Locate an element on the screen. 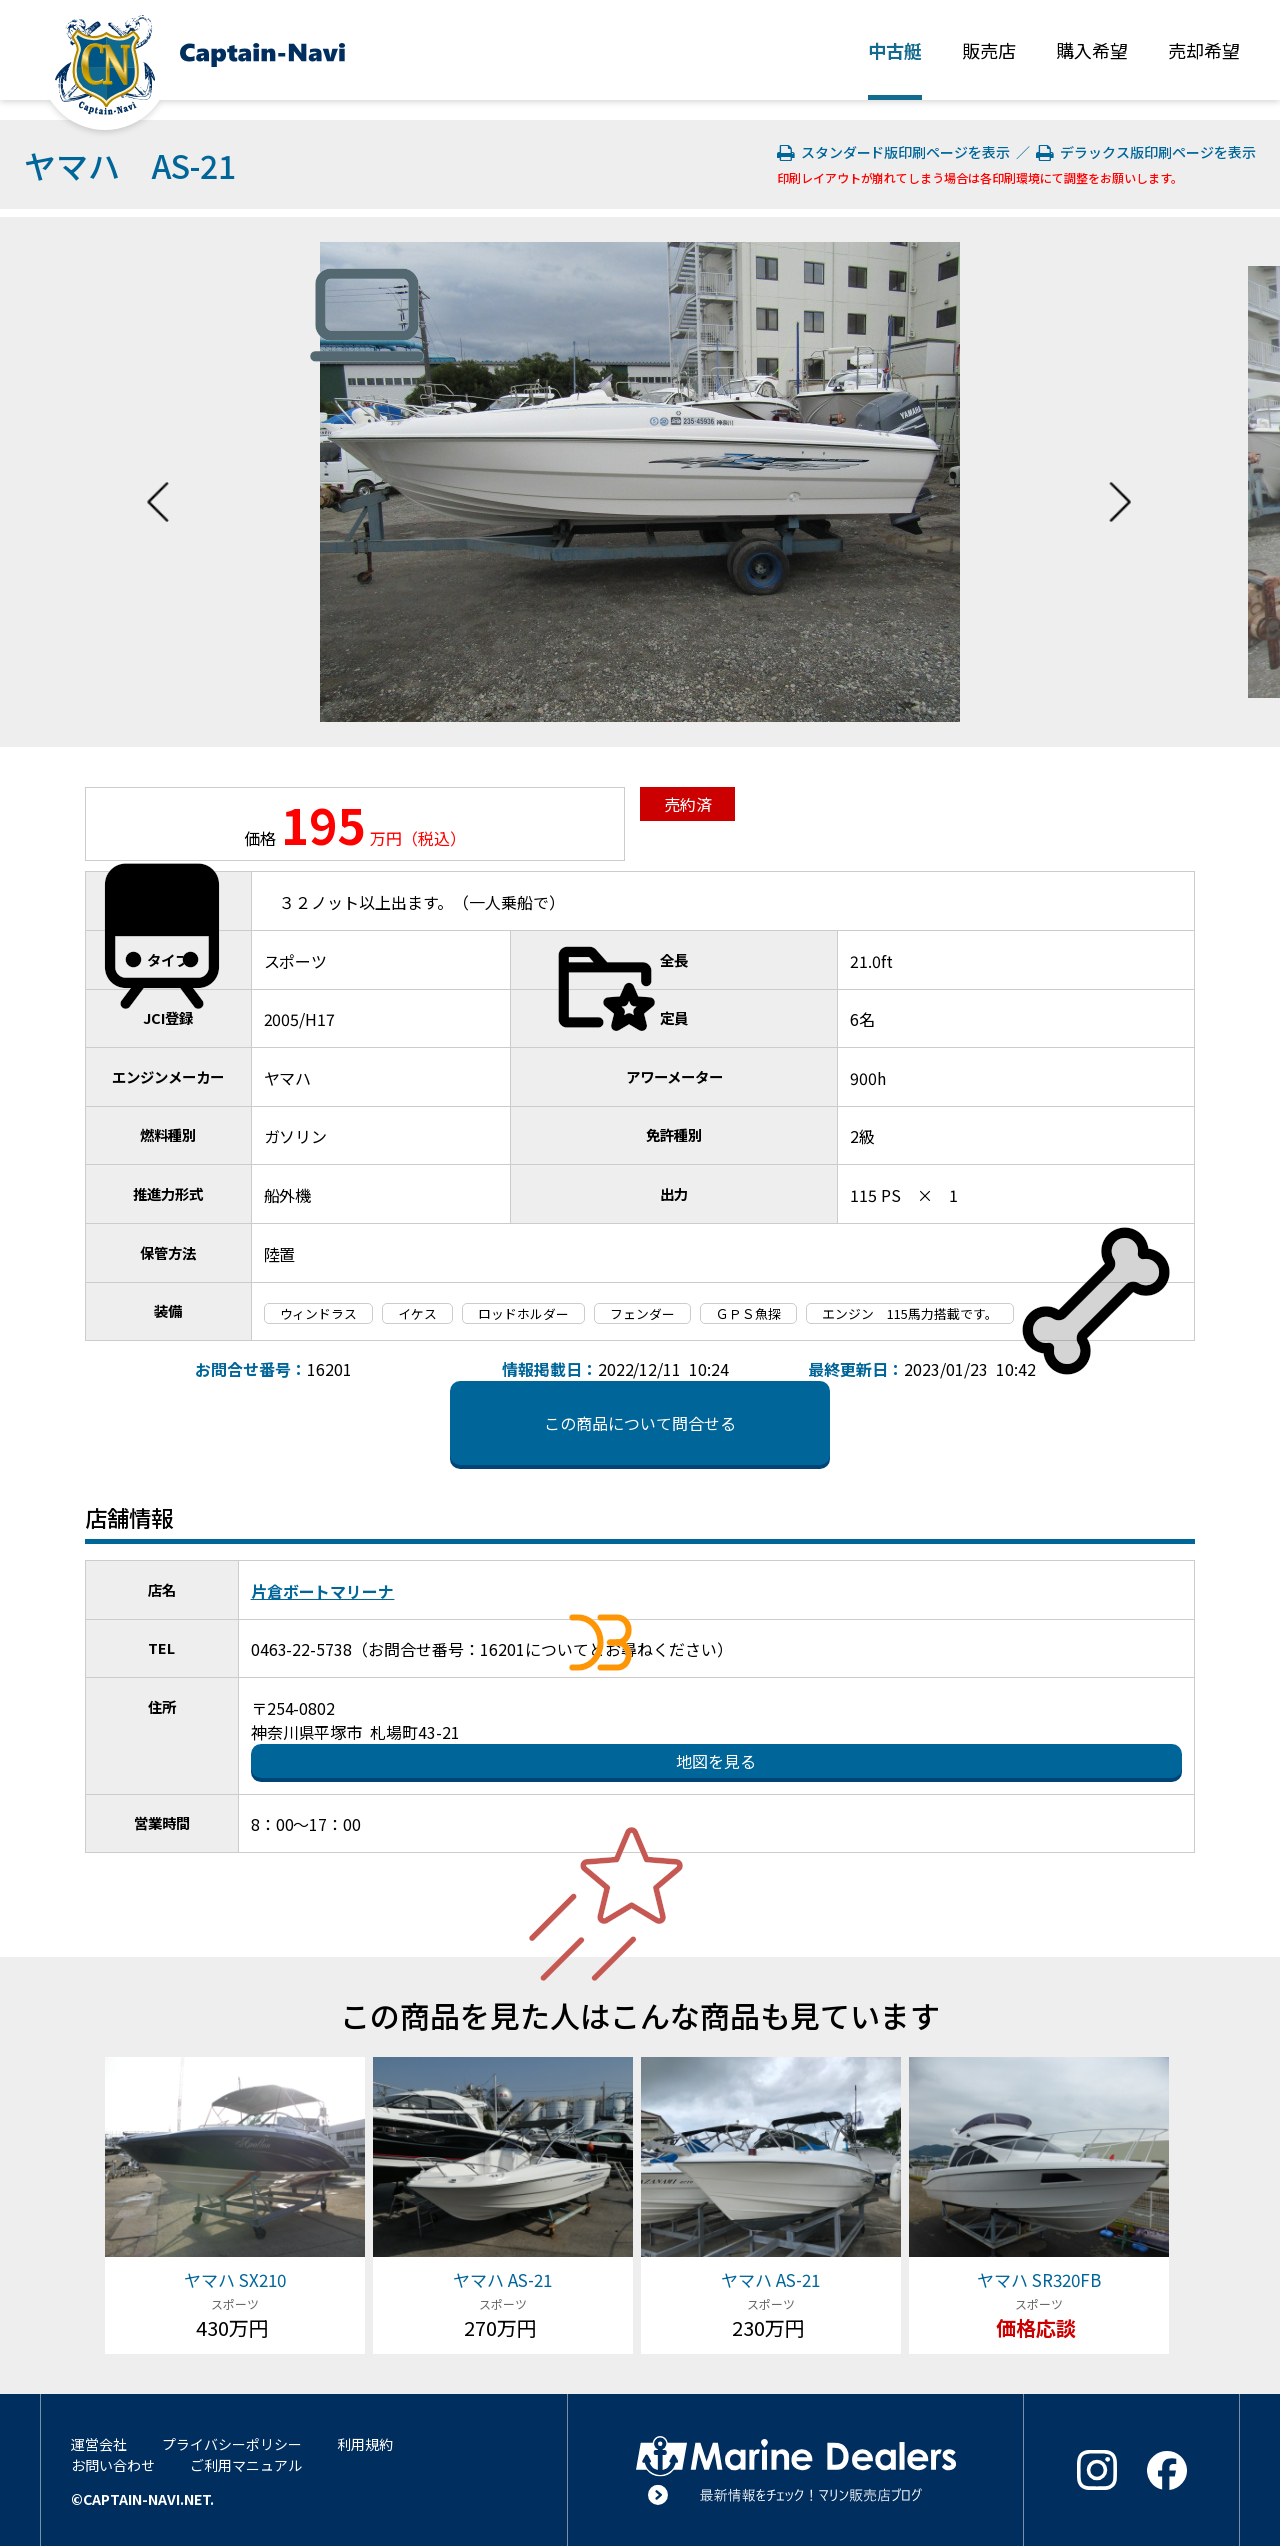 Image resolution: width=1280 pixels, height=2546 pixels. vertical divider separating UI elements is located at coordinates (547, 392).